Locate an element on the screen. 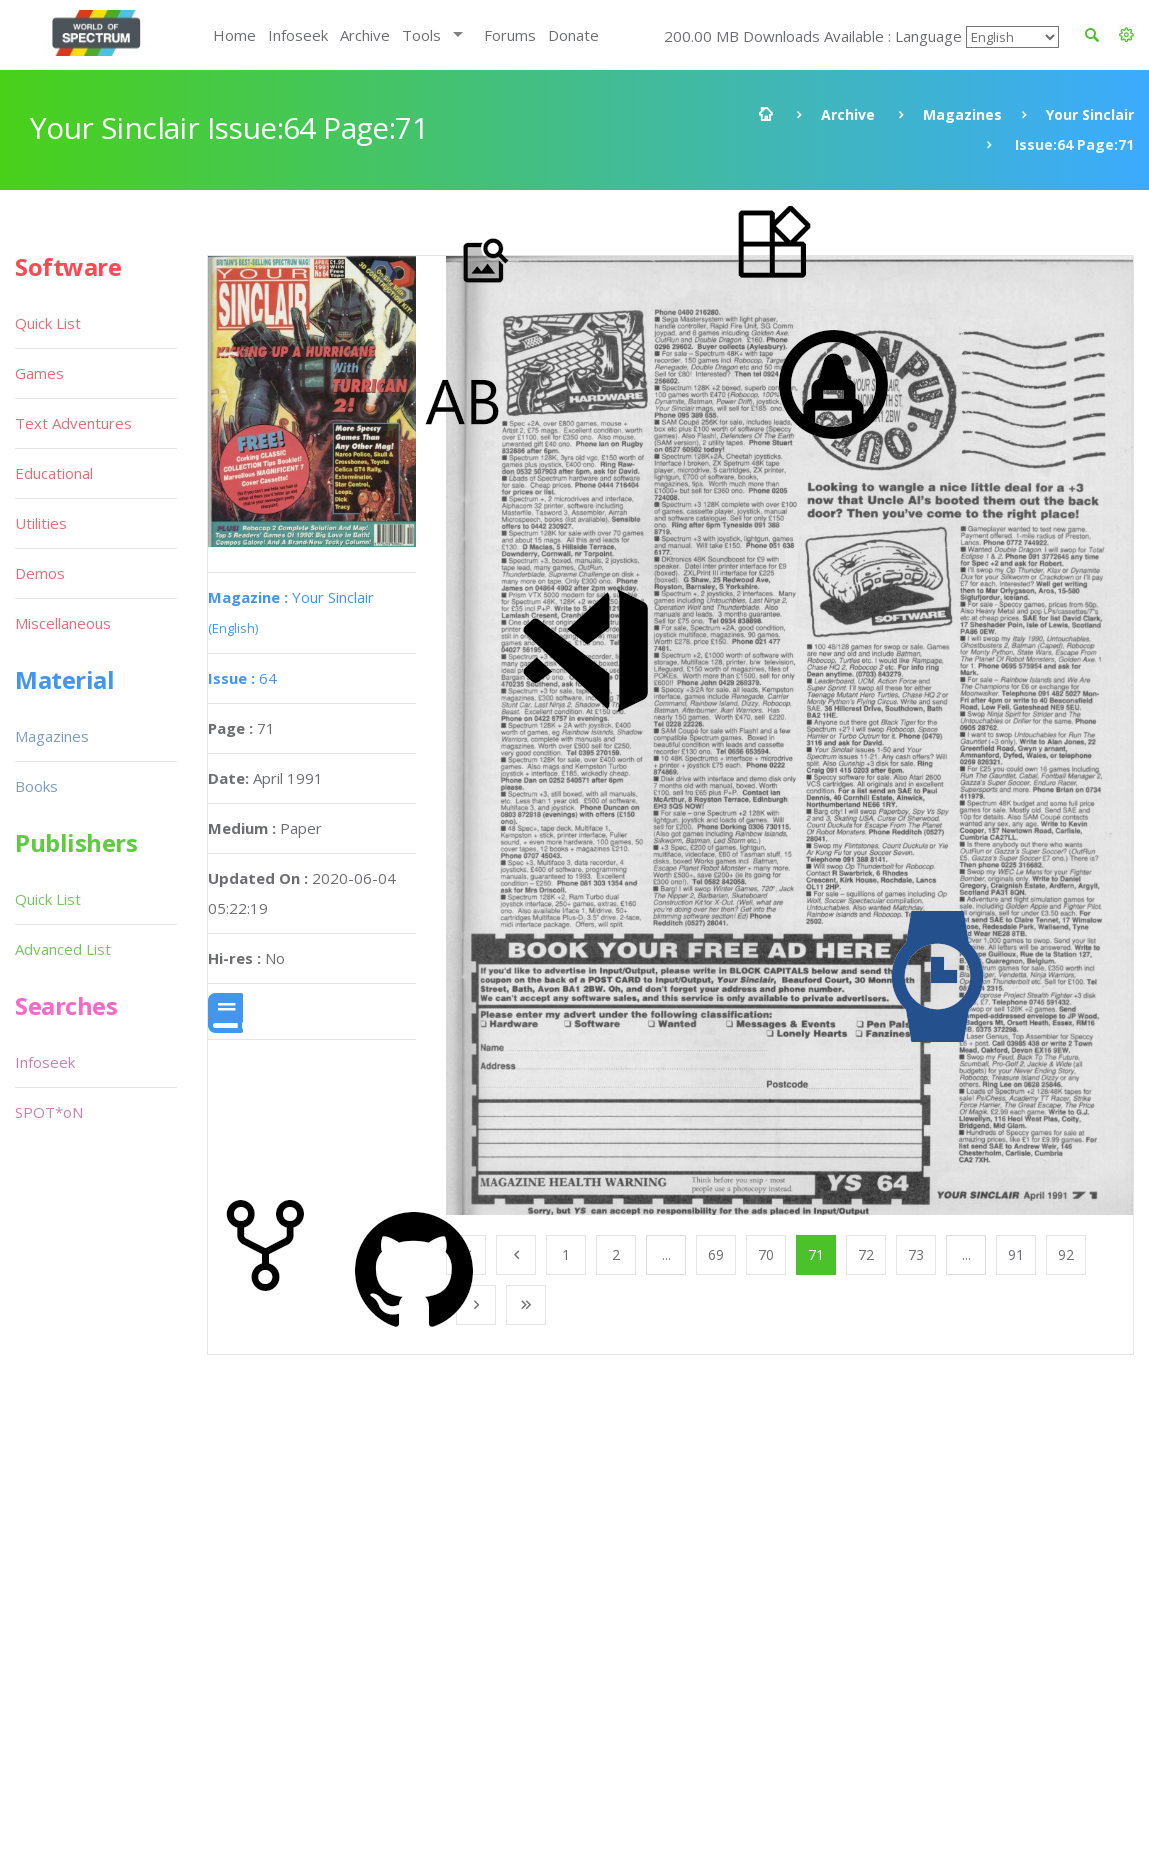 This screenshot has width=1149, height=1854. fork a repository is located at coordinates (262, 1242).